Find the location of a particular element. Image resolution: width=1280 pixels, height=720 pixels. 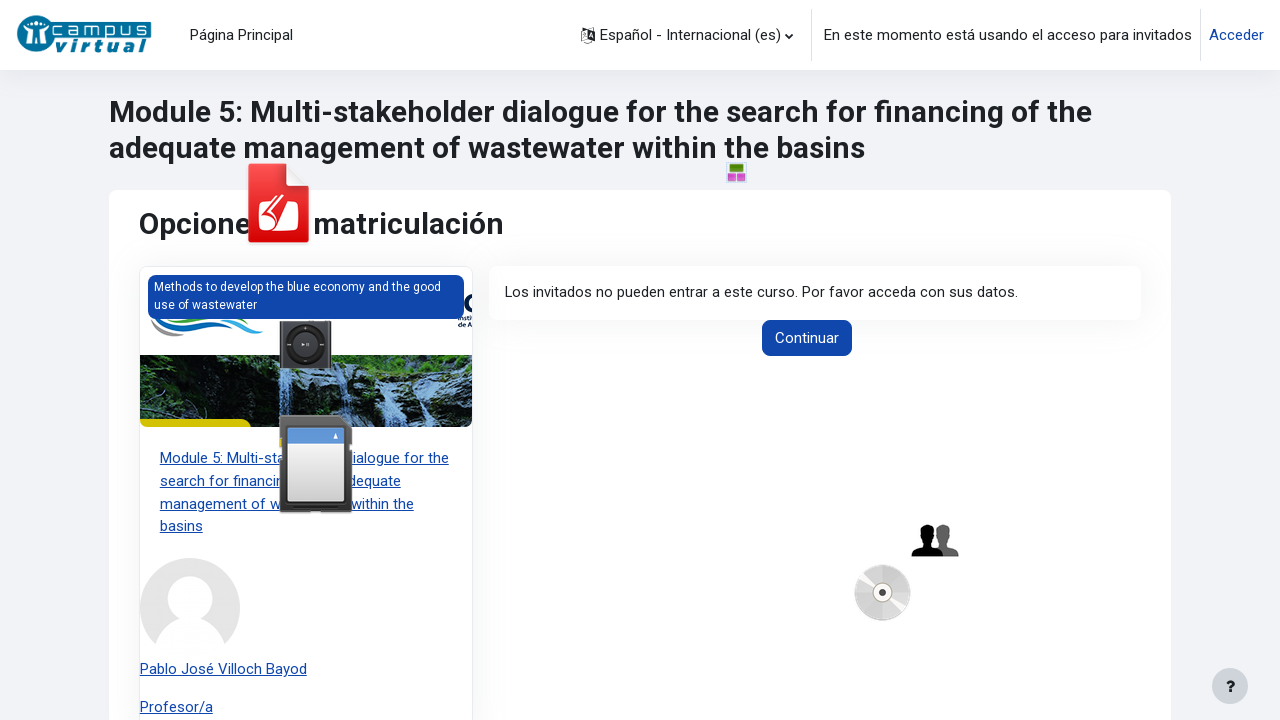

access SD card storage is located at coordinates (317, 465).